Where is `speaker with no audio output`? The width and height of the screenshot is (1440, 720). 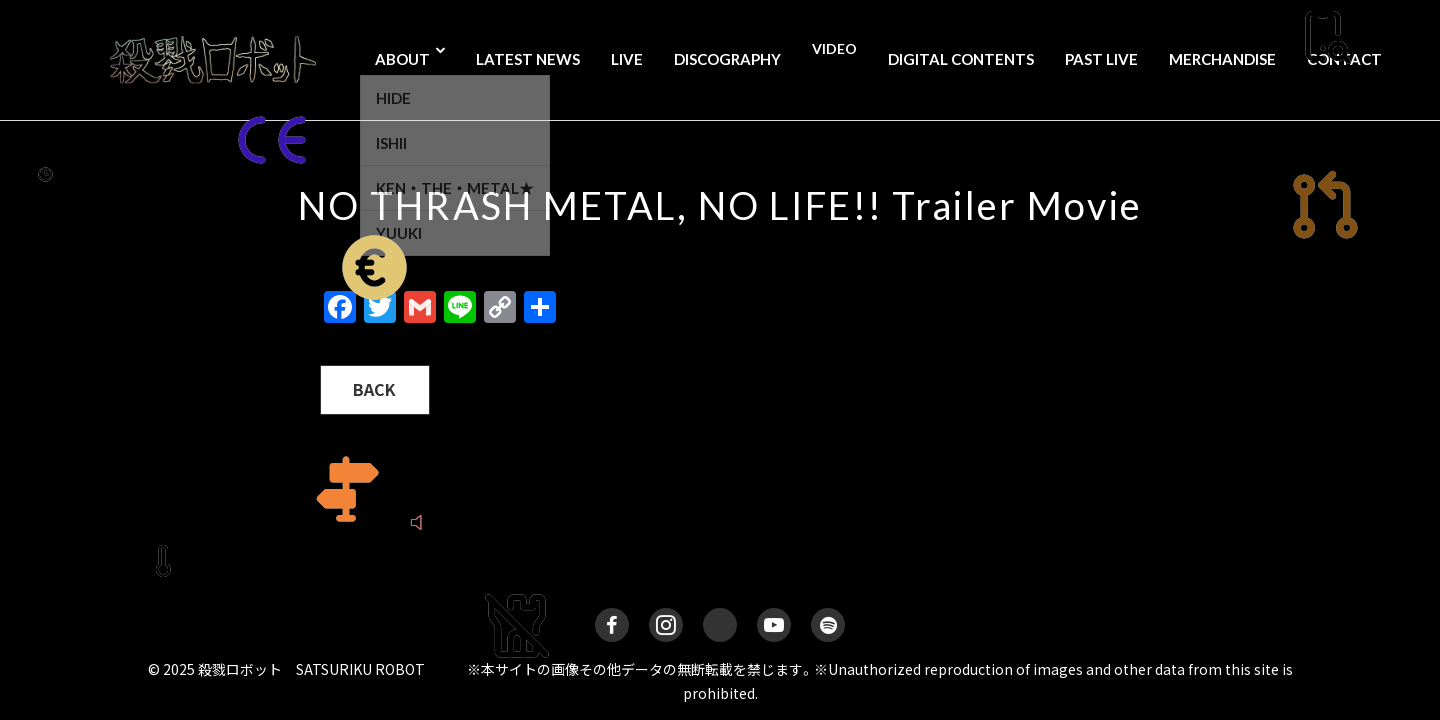
speaker with no audio output is located at coordinates (418, 522).